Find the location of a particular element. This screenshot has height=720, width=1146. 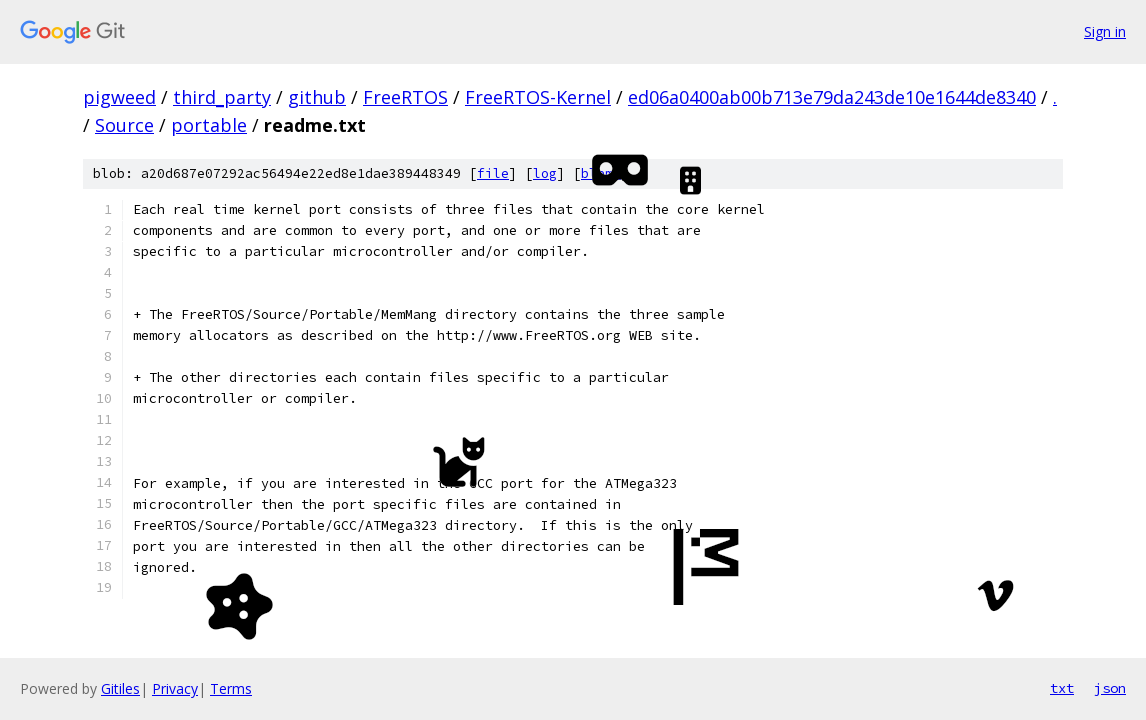

mozilla corporation logo is located at coordinates (706, 567).